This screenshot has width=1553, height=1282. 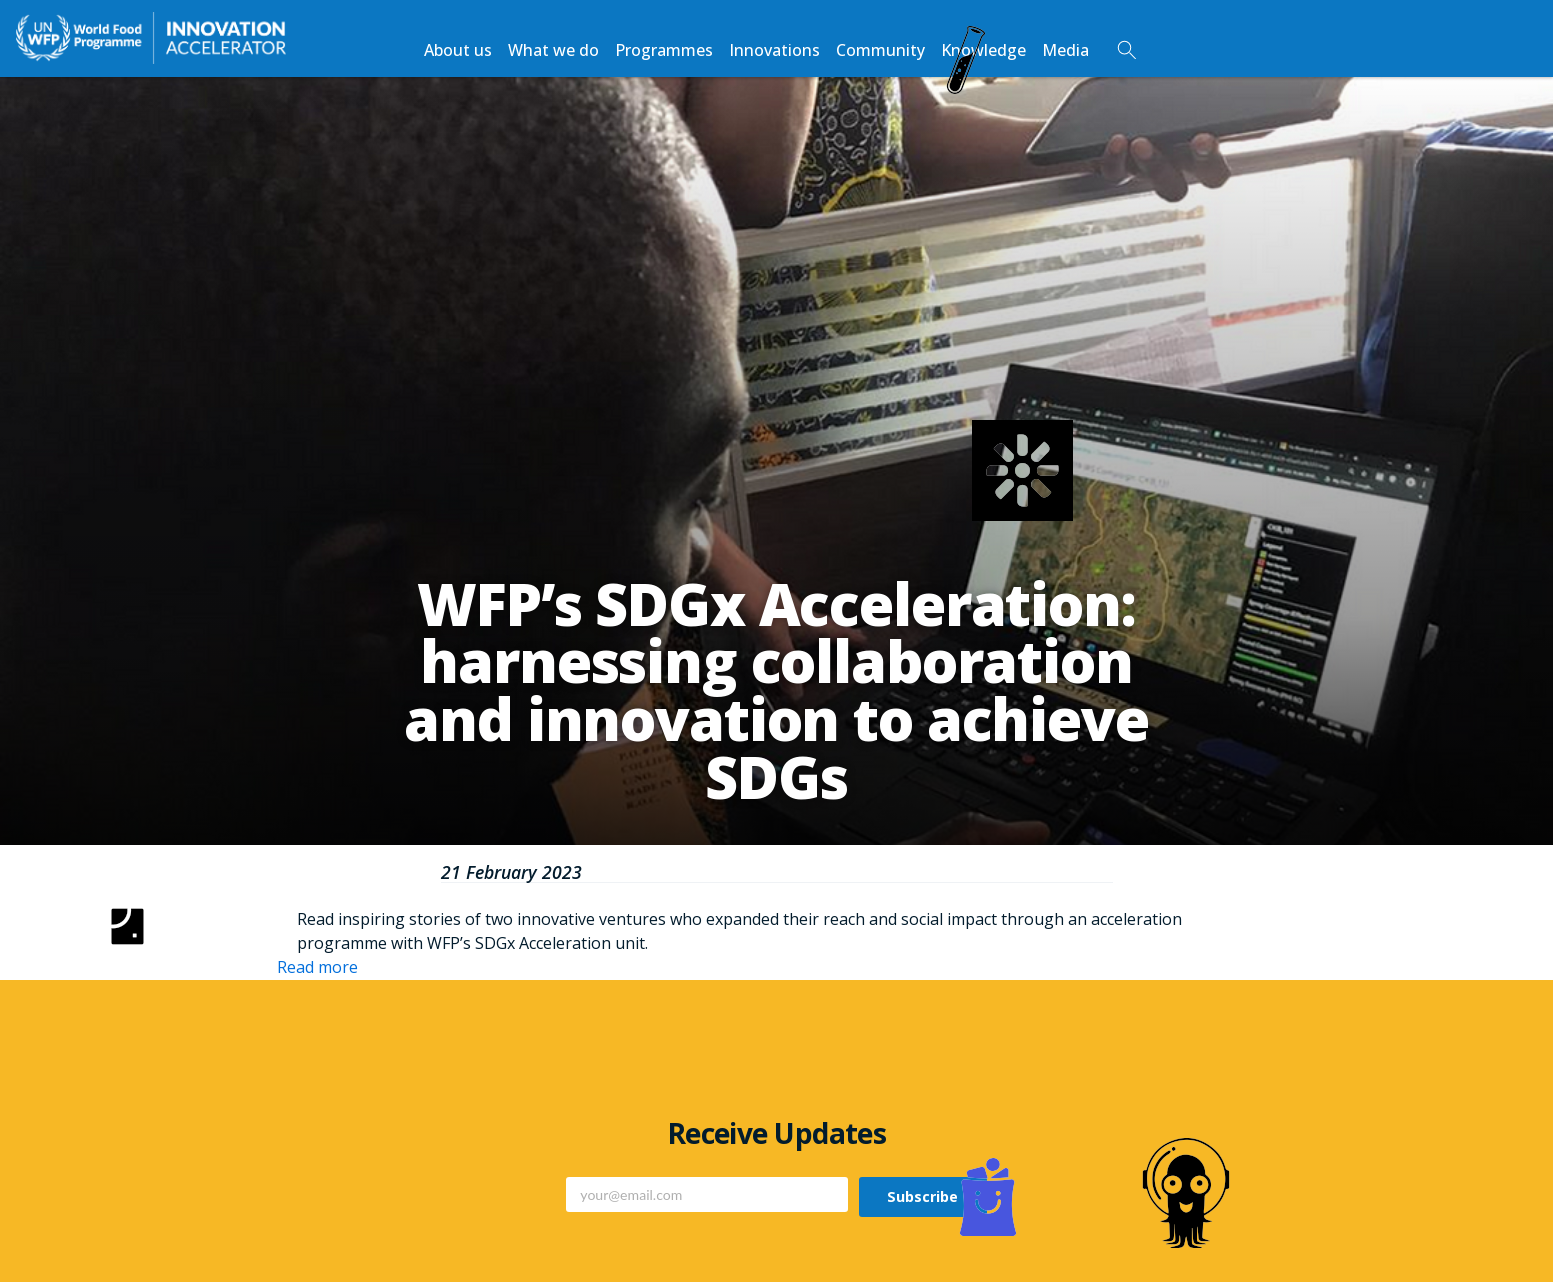 I want to click on access local storage or hard drive, so click(x=127, y=926).